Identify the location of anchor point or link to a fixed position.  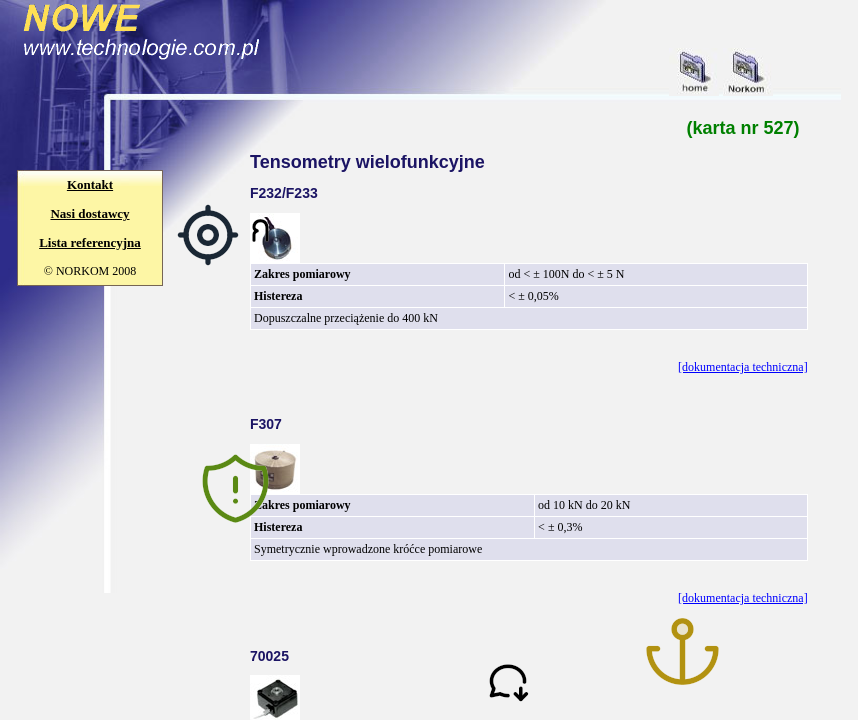
(682, 651).